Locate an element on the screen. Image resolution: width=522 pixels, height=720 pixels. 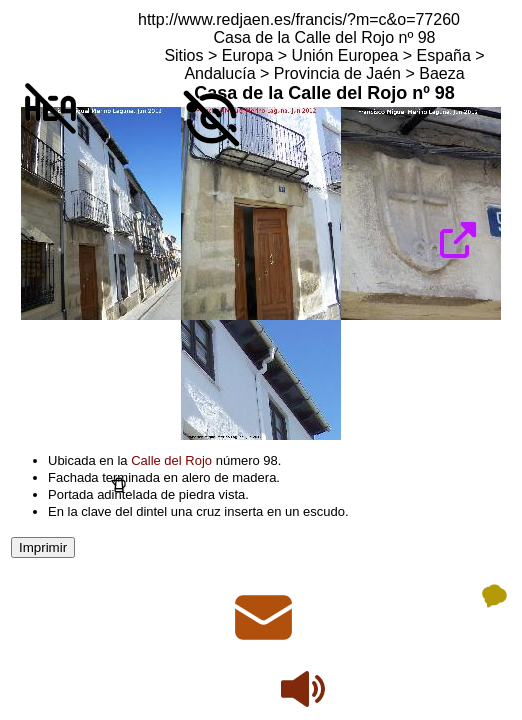
open link in a new tab or window is located at coordinates (458, 240).